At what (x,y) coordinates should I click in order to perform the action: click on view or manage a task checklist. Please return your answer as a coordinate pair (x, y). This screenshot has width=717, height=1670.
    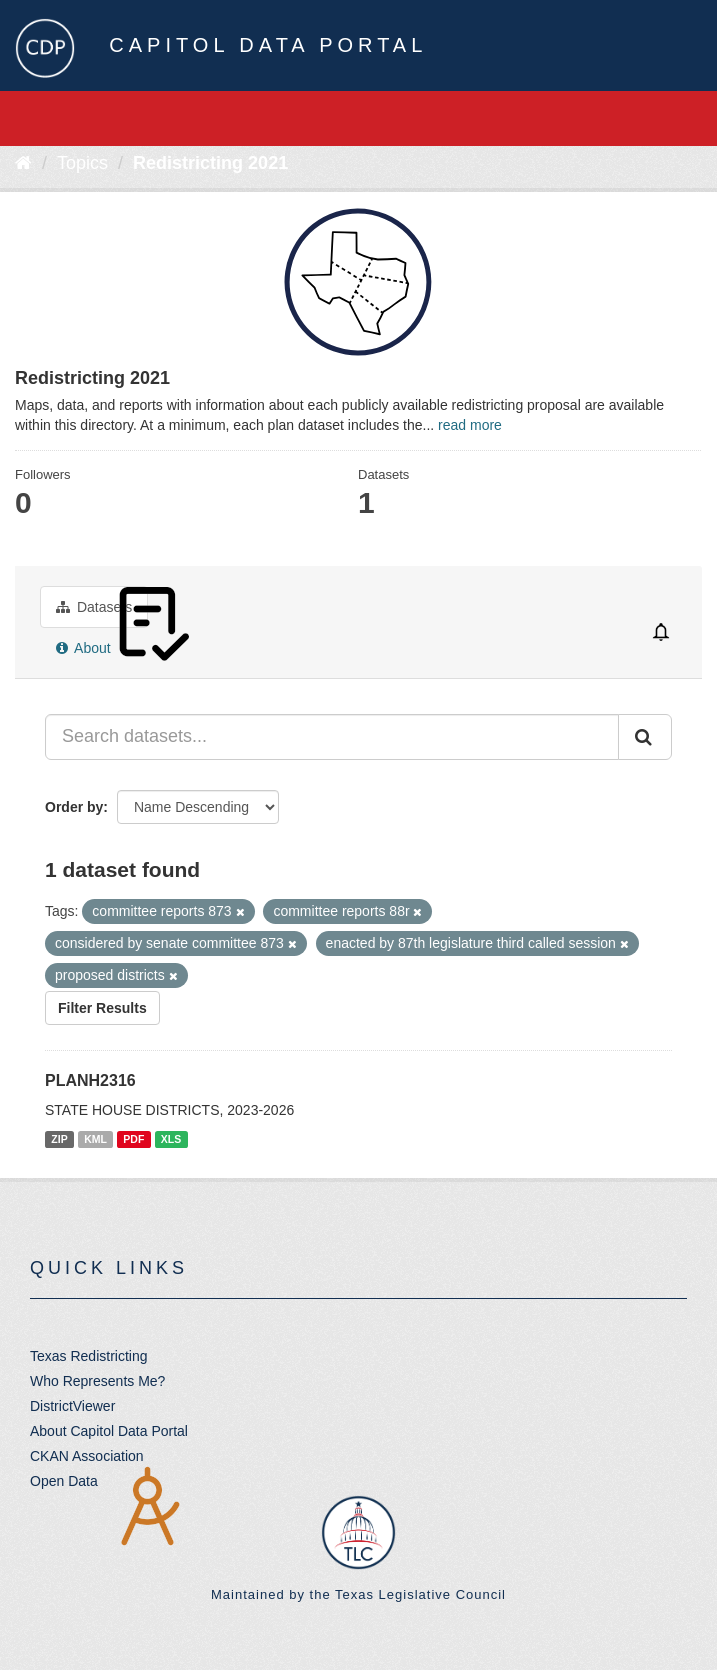
    Looking at the image, I should click on (152, 624).